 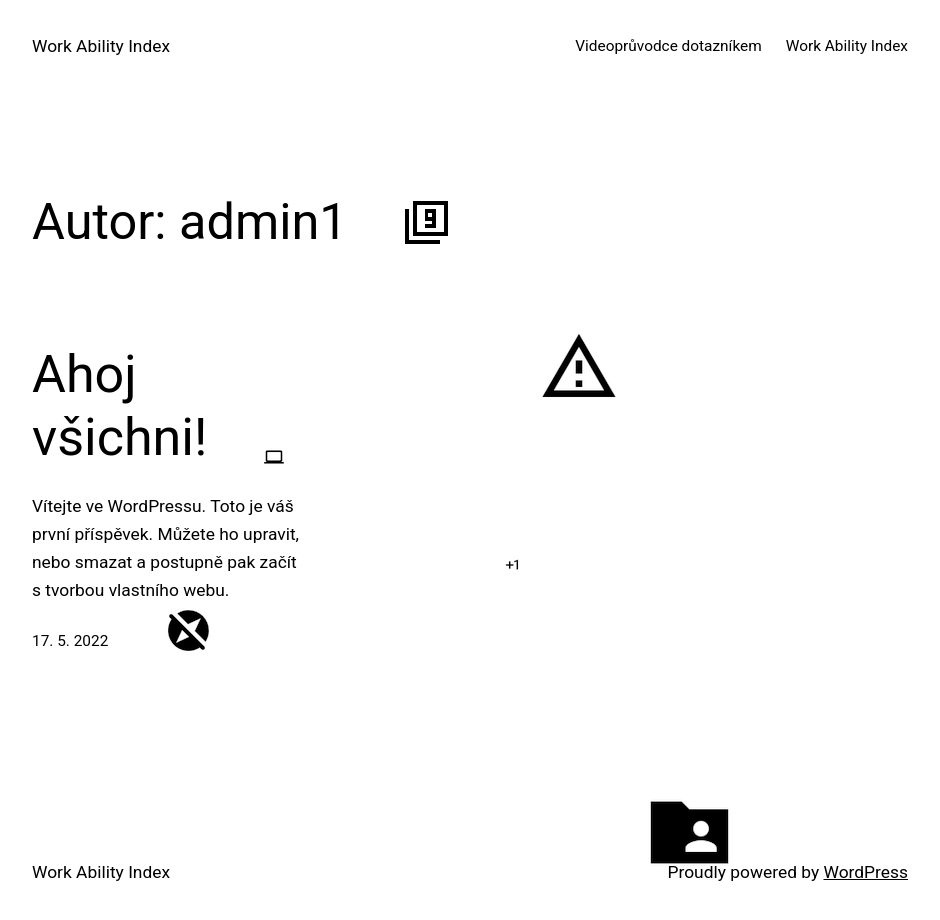 What do you see at coordinates (274, 457) in the screenshot?
I see `access laptop or computer settings` at bounding box center [274, 457].